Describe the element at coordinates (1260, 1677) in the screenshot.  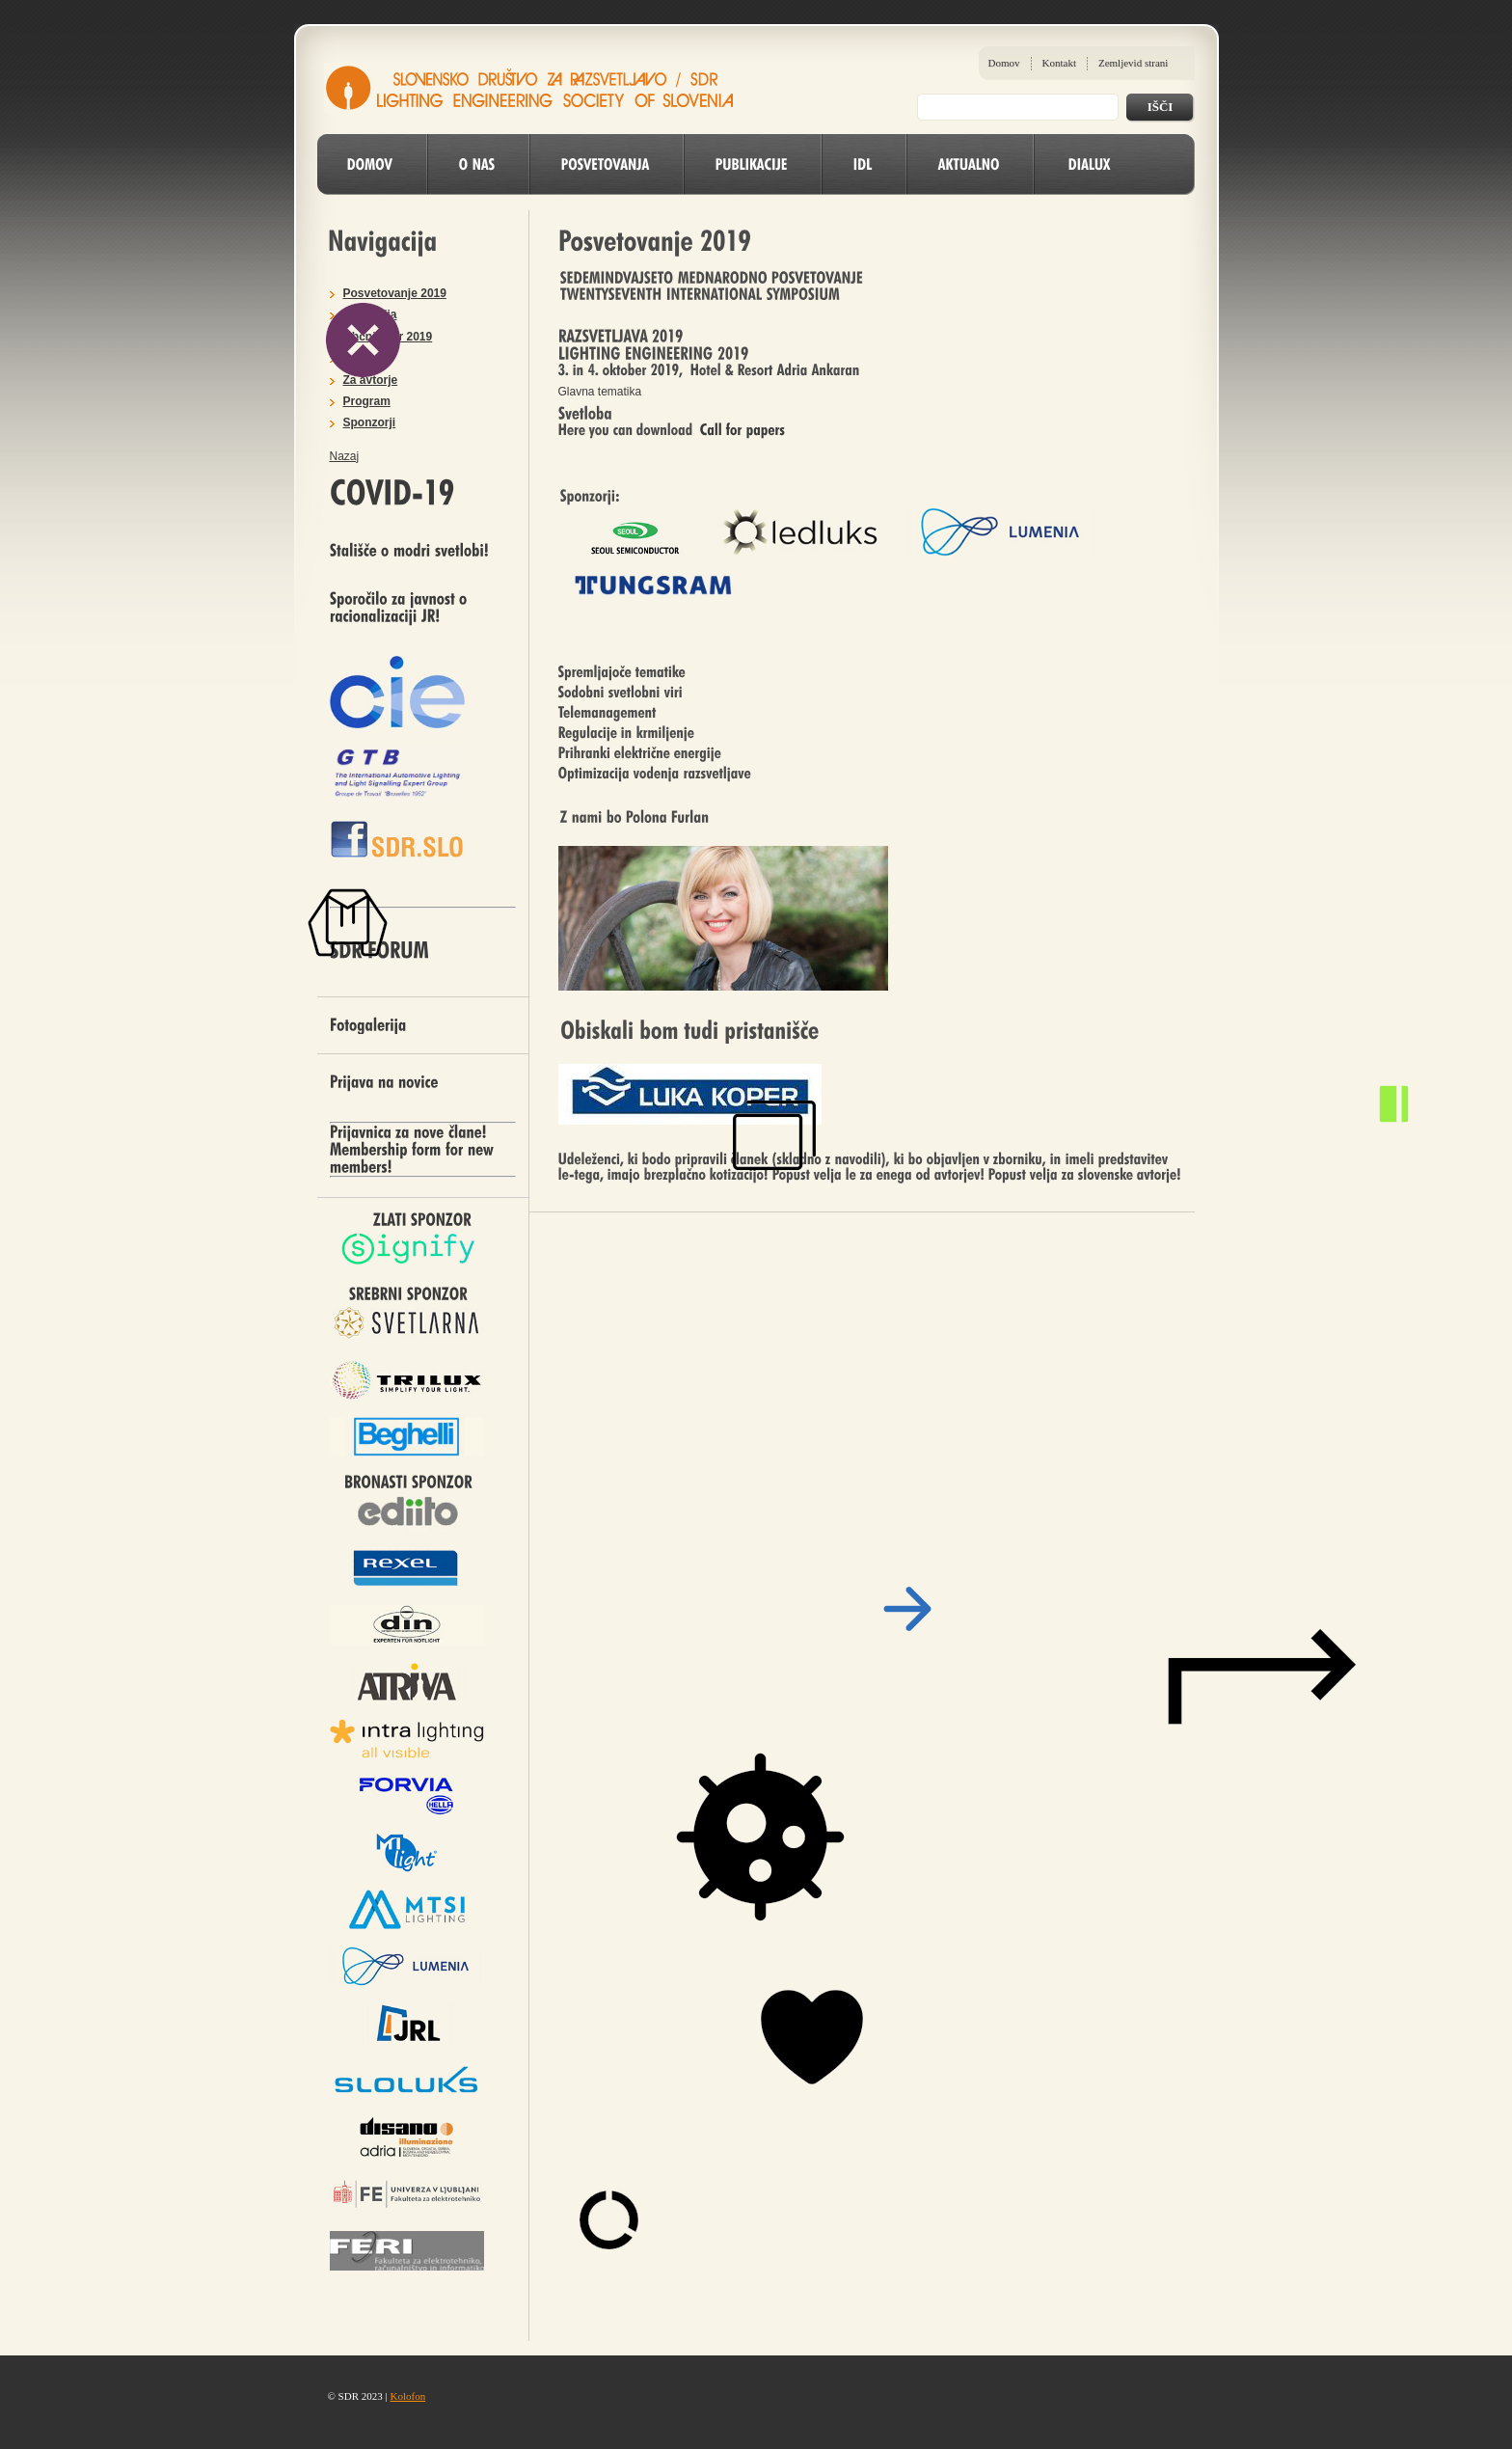
I see `forward or share content` at that location.